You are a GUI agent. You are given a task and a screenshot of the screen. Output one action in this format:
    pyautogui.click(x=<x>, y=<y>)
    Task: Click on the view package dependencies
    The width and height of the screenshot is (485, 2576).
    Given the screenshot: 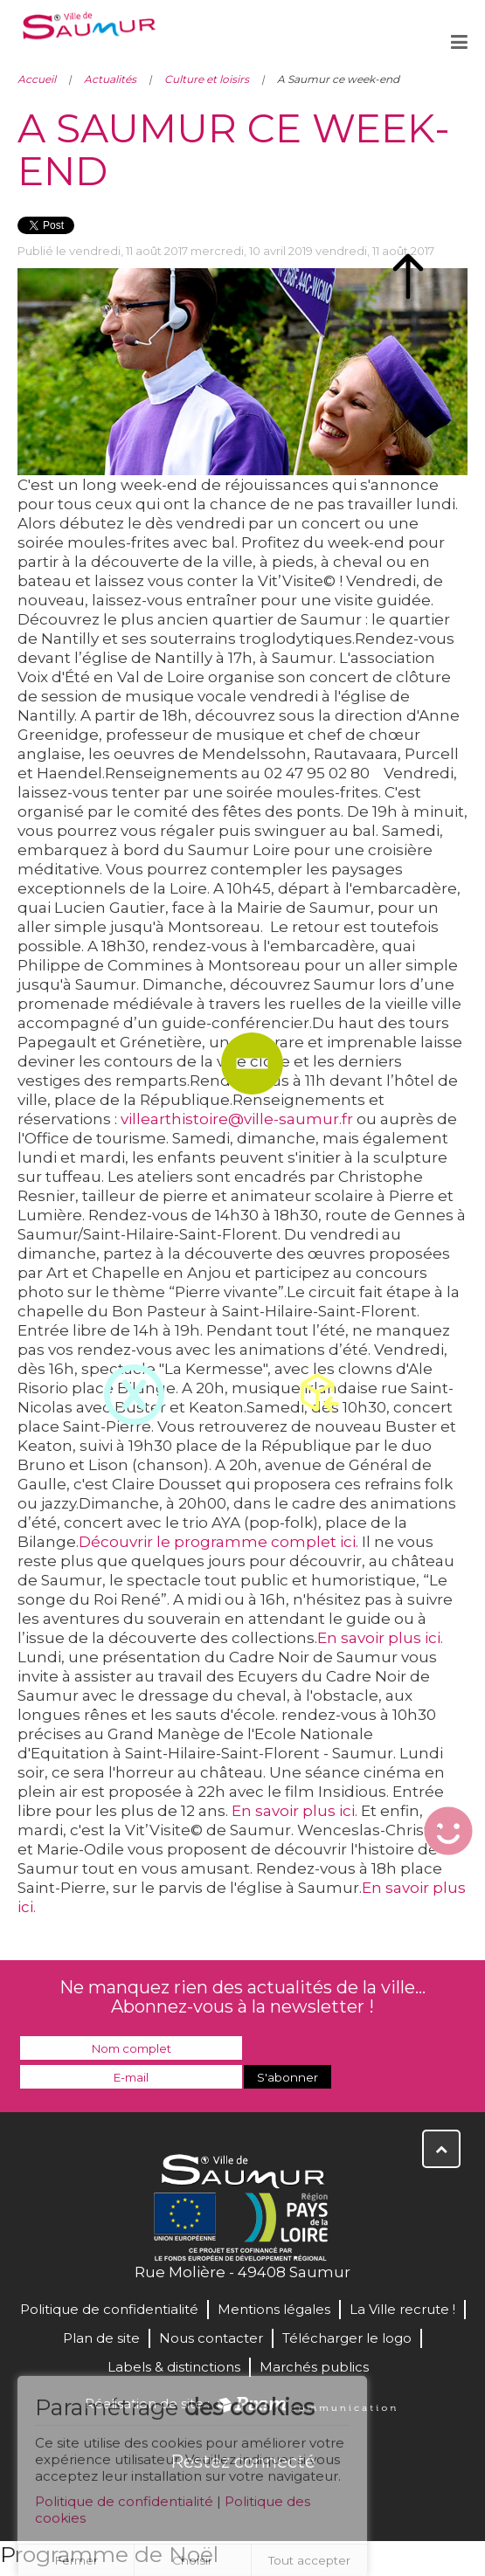 What is the action you would take?
    pyautogui.click(x=320, y=1392)
    